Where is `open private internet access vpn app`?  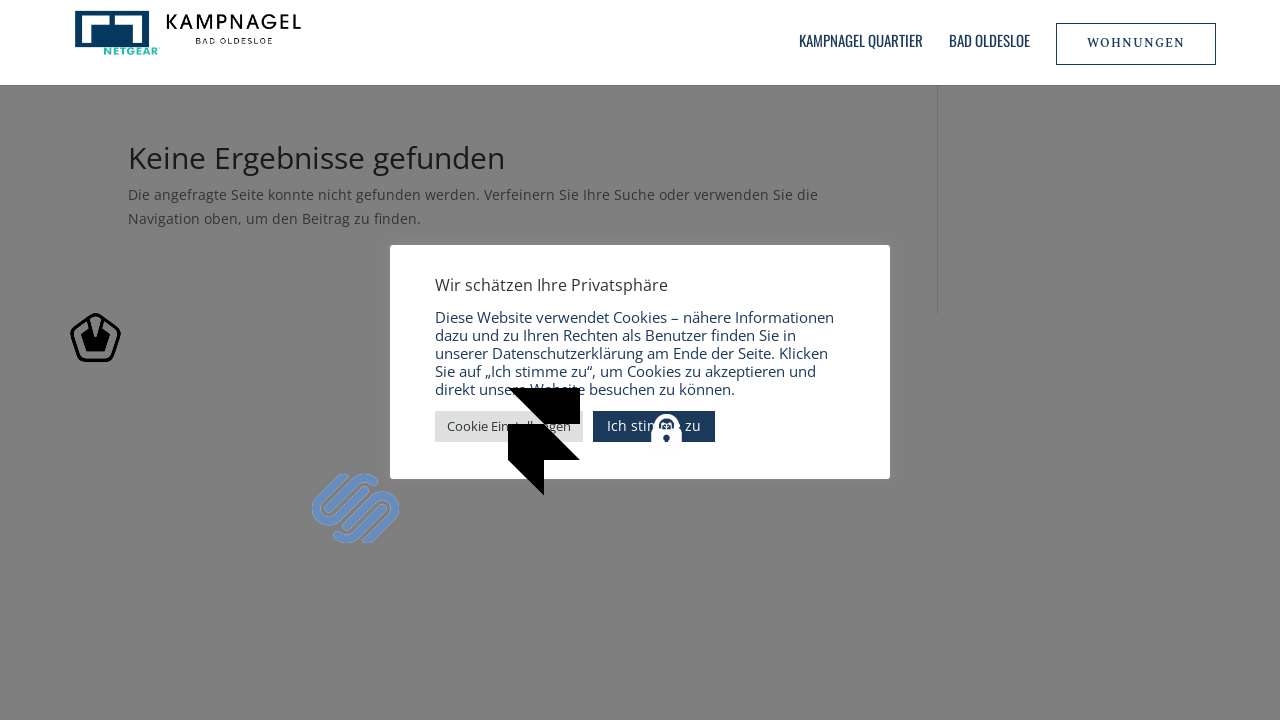
open private internet access vpn app is located at coordinates (666, 434).